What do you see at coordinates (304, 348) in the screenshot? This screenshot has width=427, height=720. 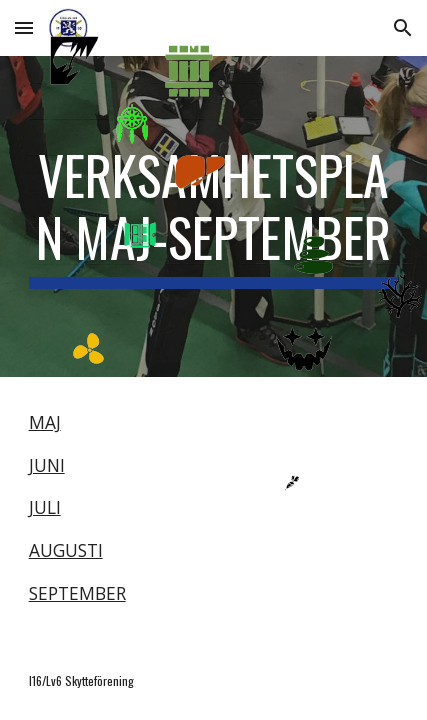 I see `indicates a delighted or excited mood` at bounding box center [304, 348].